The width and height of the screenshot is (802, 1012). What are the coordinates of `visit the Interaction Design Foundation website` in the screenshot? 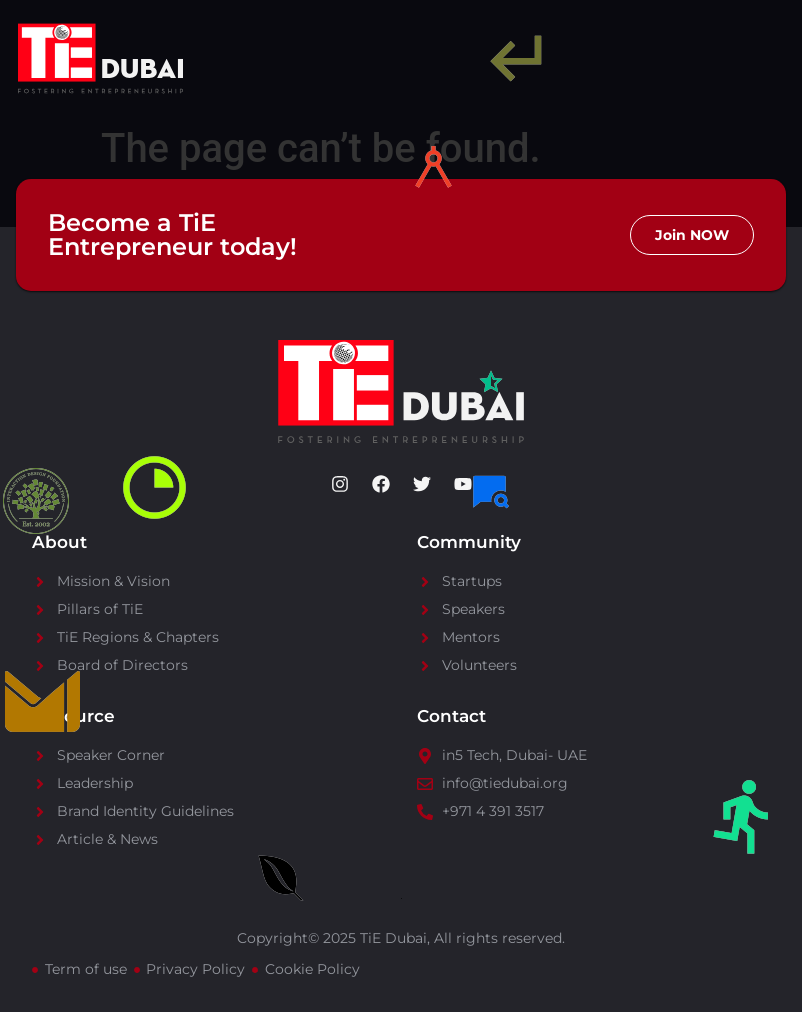 It's located at (36, 501).